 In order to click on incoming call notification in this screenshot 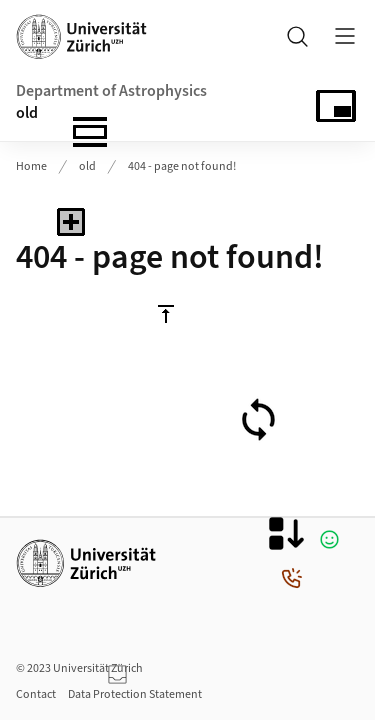, I will do `click(291, 578)`.